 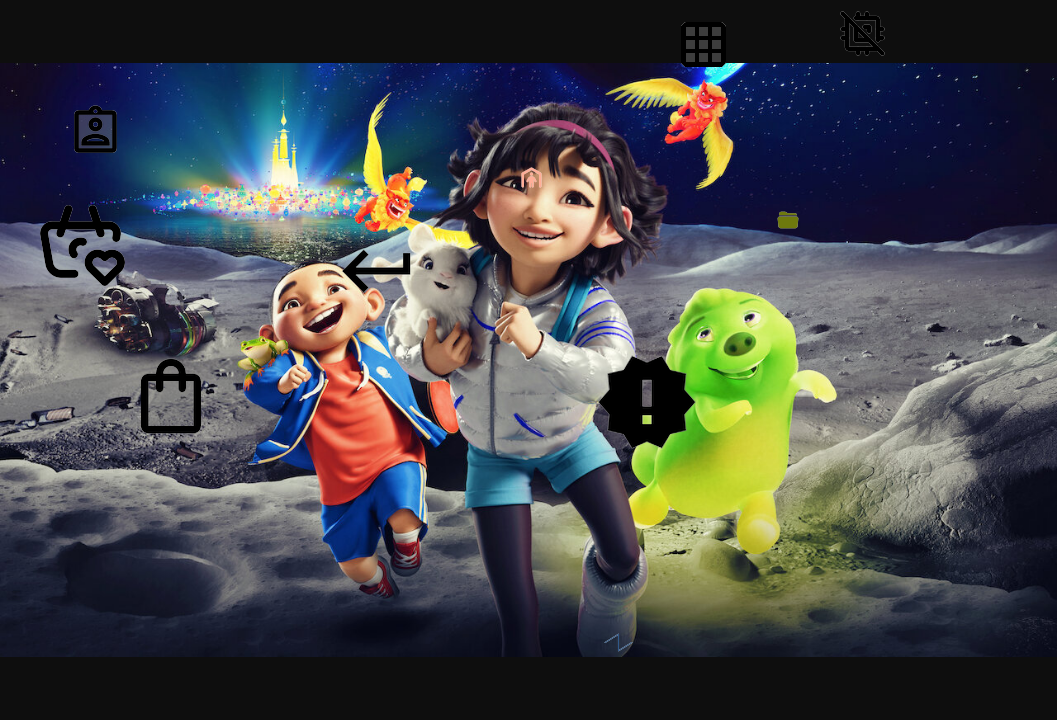 What do you see at coordinates (531, 177) in the screenshot?
I see `find shelter or emergency housing` at bounding box center [531, 177].